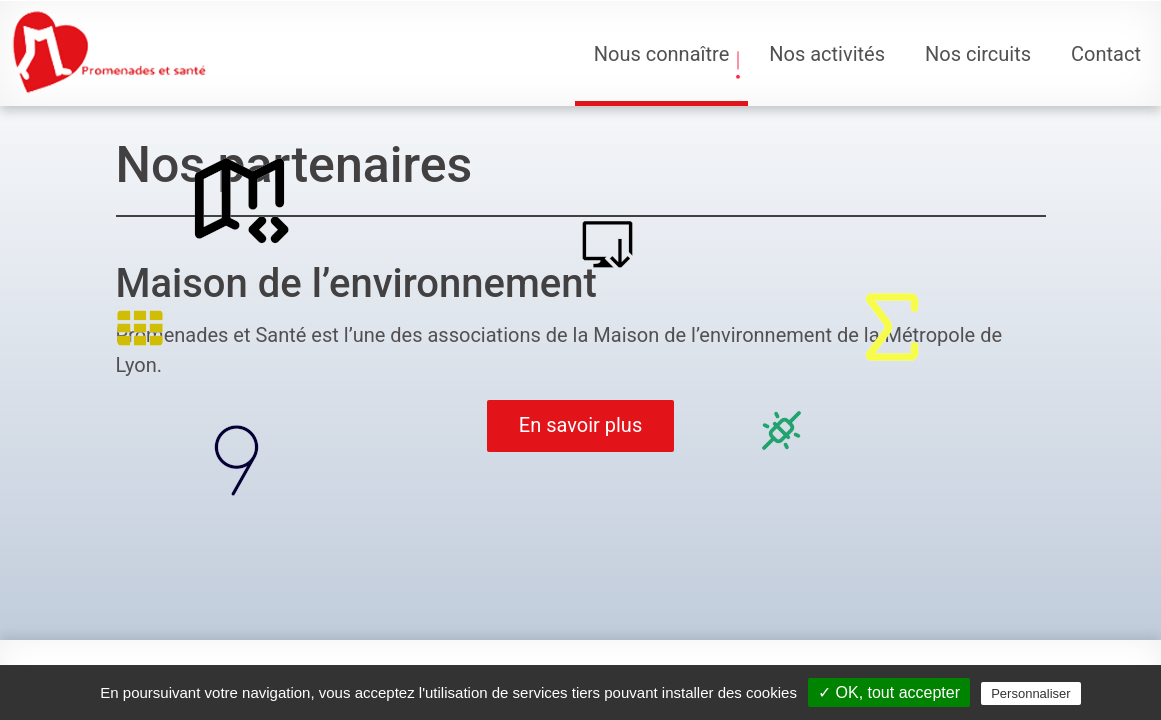  What do you see at coordinates (892, 327) in the screenshot?
I see `calculate sum or total` at bounding box center [892, 327].